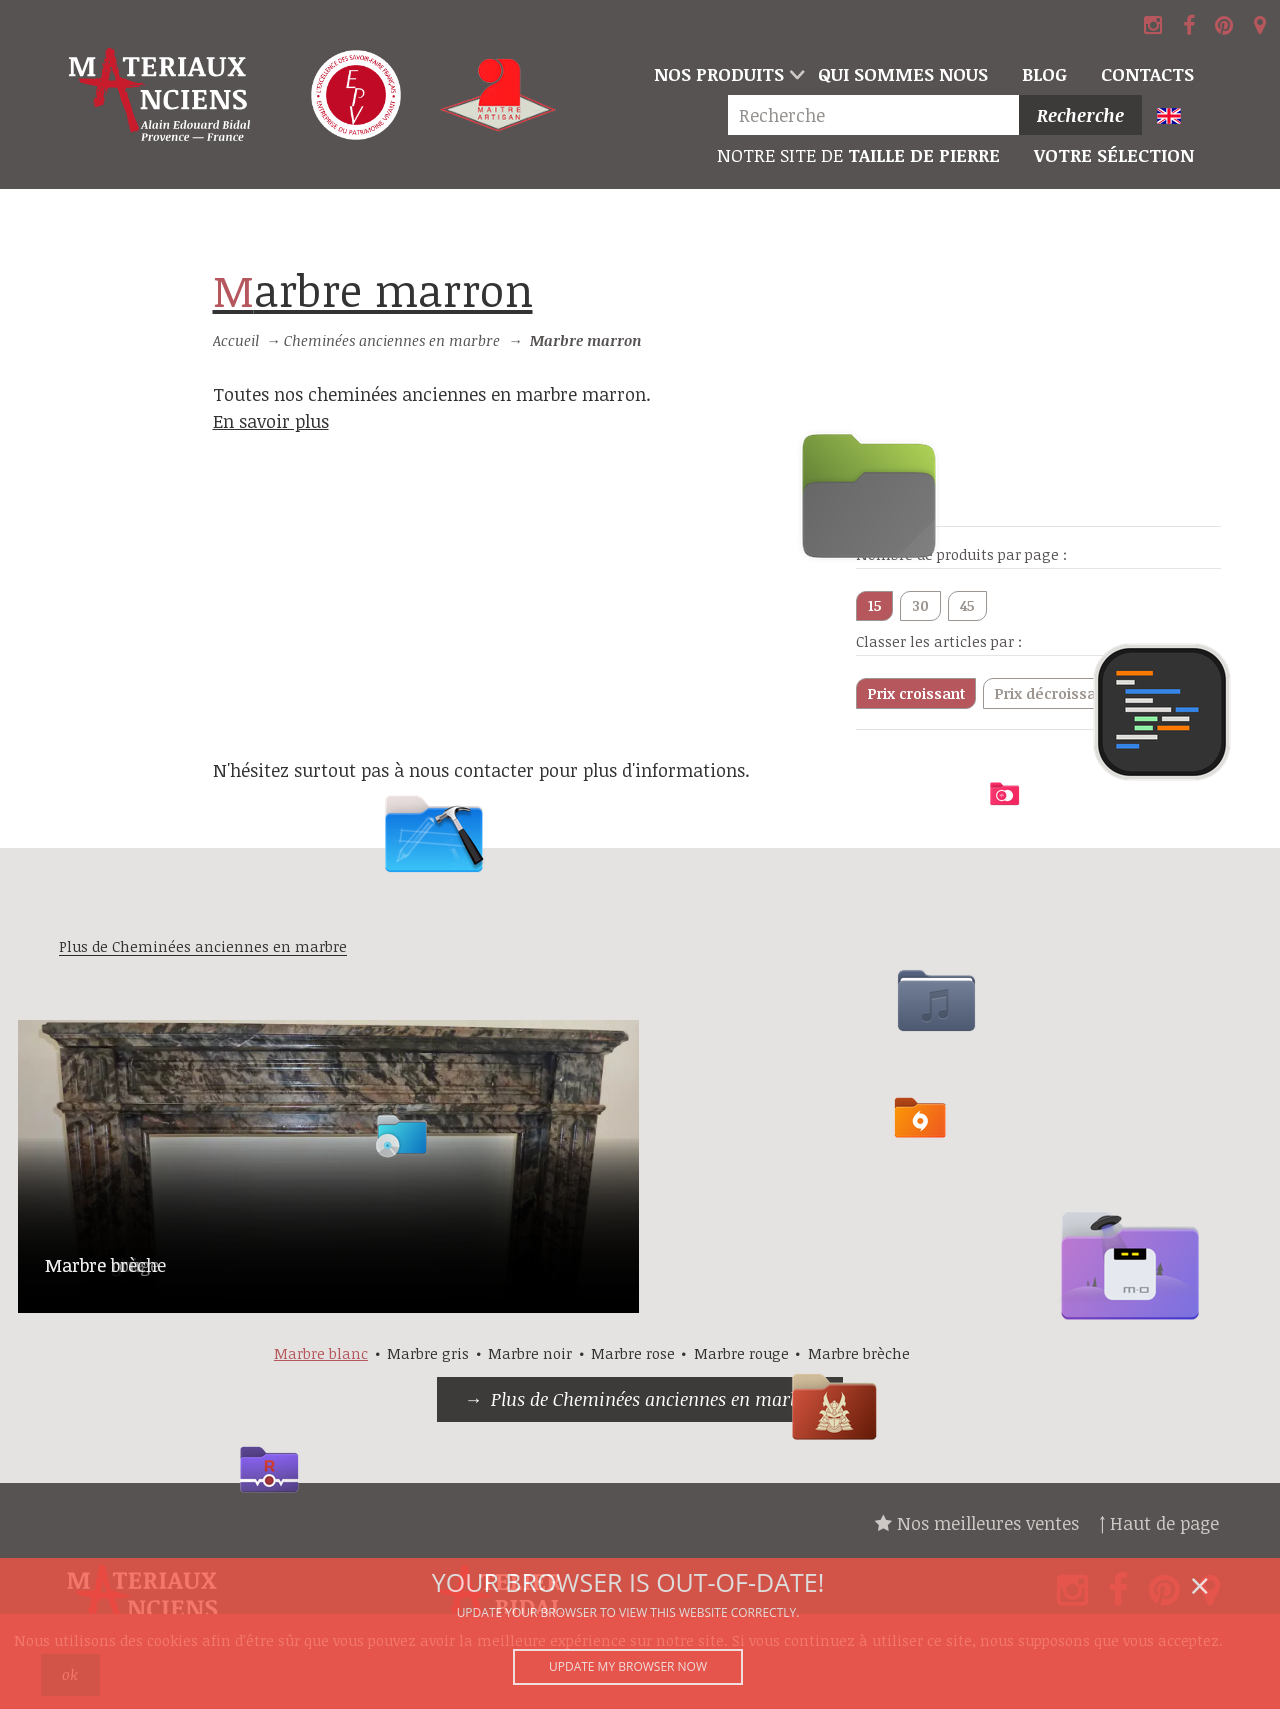  What do you see at coordinates (433, 836) in the screenshot?
I see `open xcode projects folder` at bounding box center [433, 836].